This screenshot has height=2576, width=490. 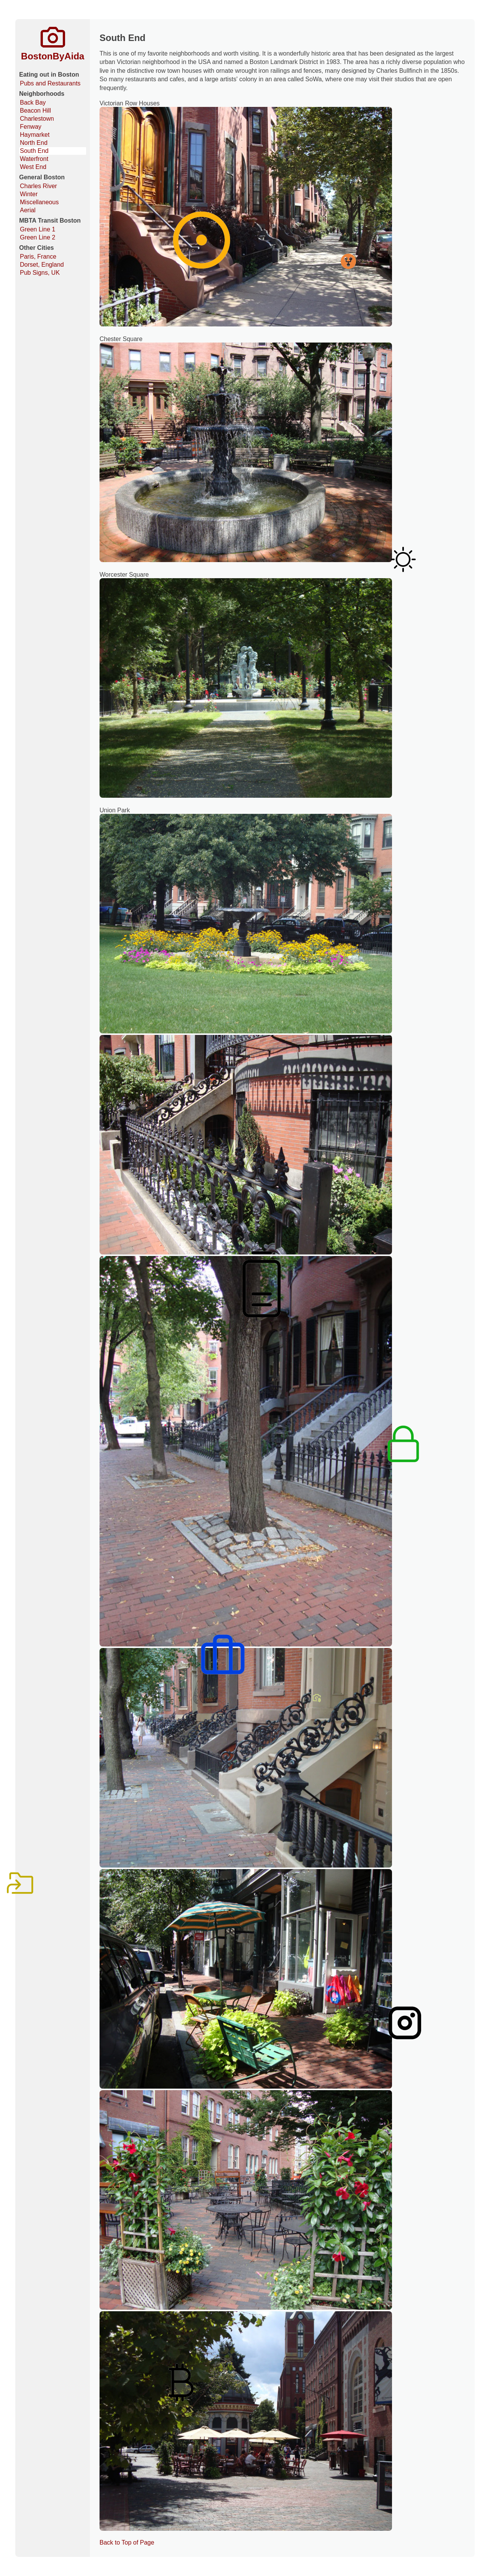 What do you see at coordinates (317, 1697) in the screenshot?
I see `capture or scan bitcoin QR codes` at bounding box center [317, 1697].